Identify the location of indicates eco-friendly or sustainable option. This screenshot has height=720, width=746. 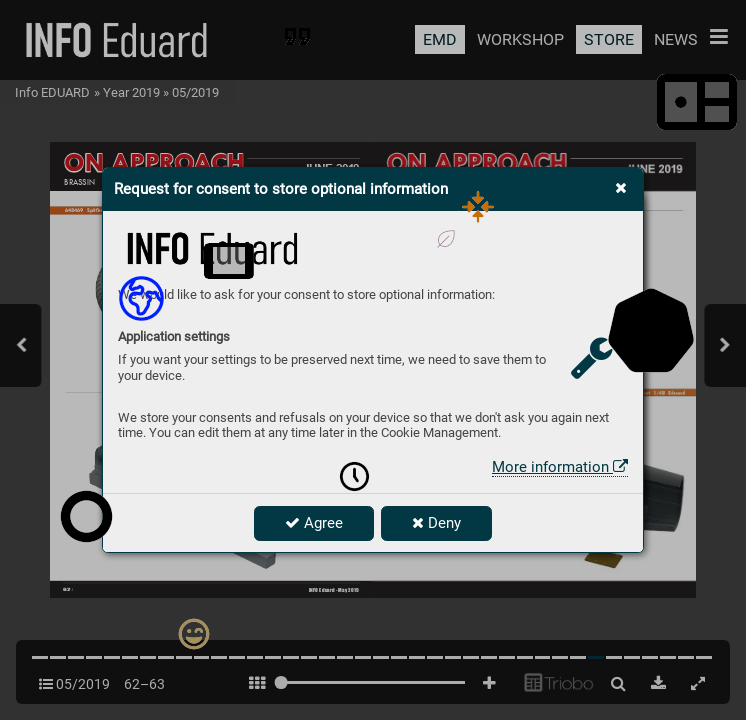
(446, 239).